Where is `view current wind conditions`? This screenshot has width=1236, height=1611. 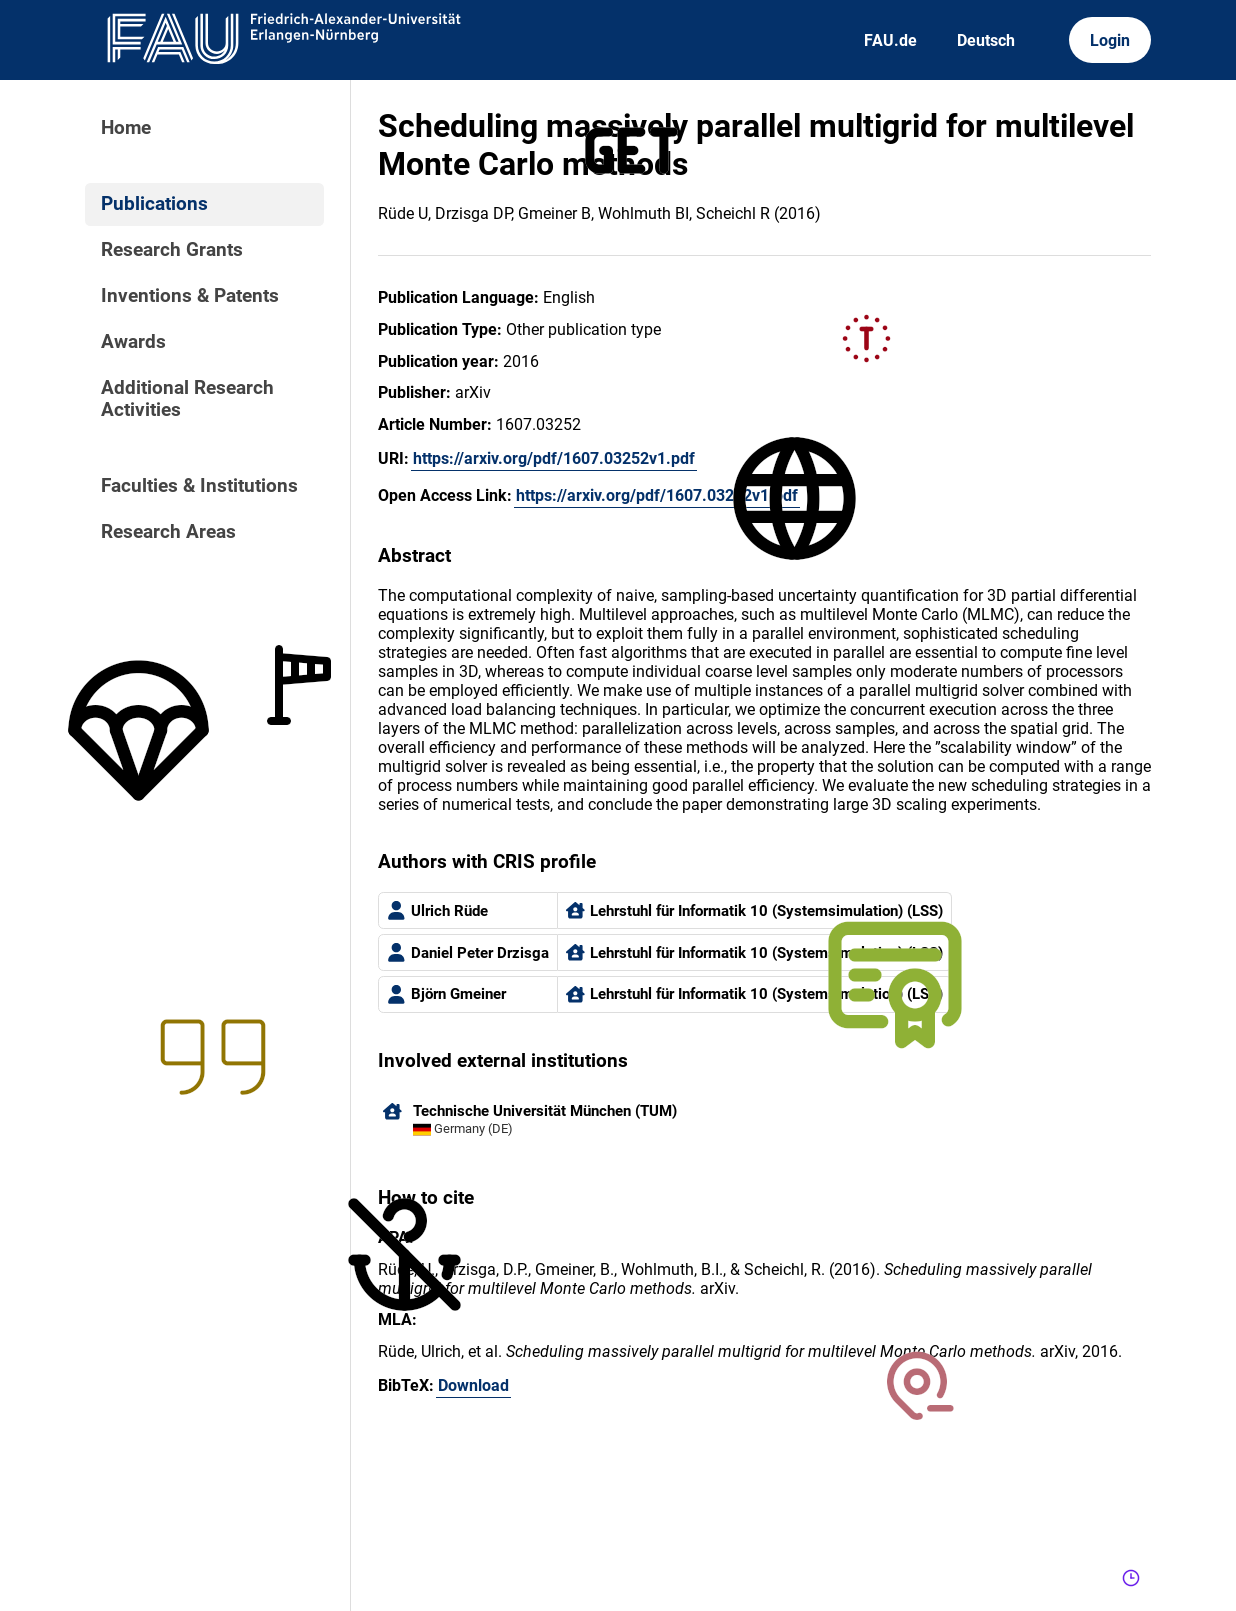 view current wind conditions is located at coordinates (303, 685).